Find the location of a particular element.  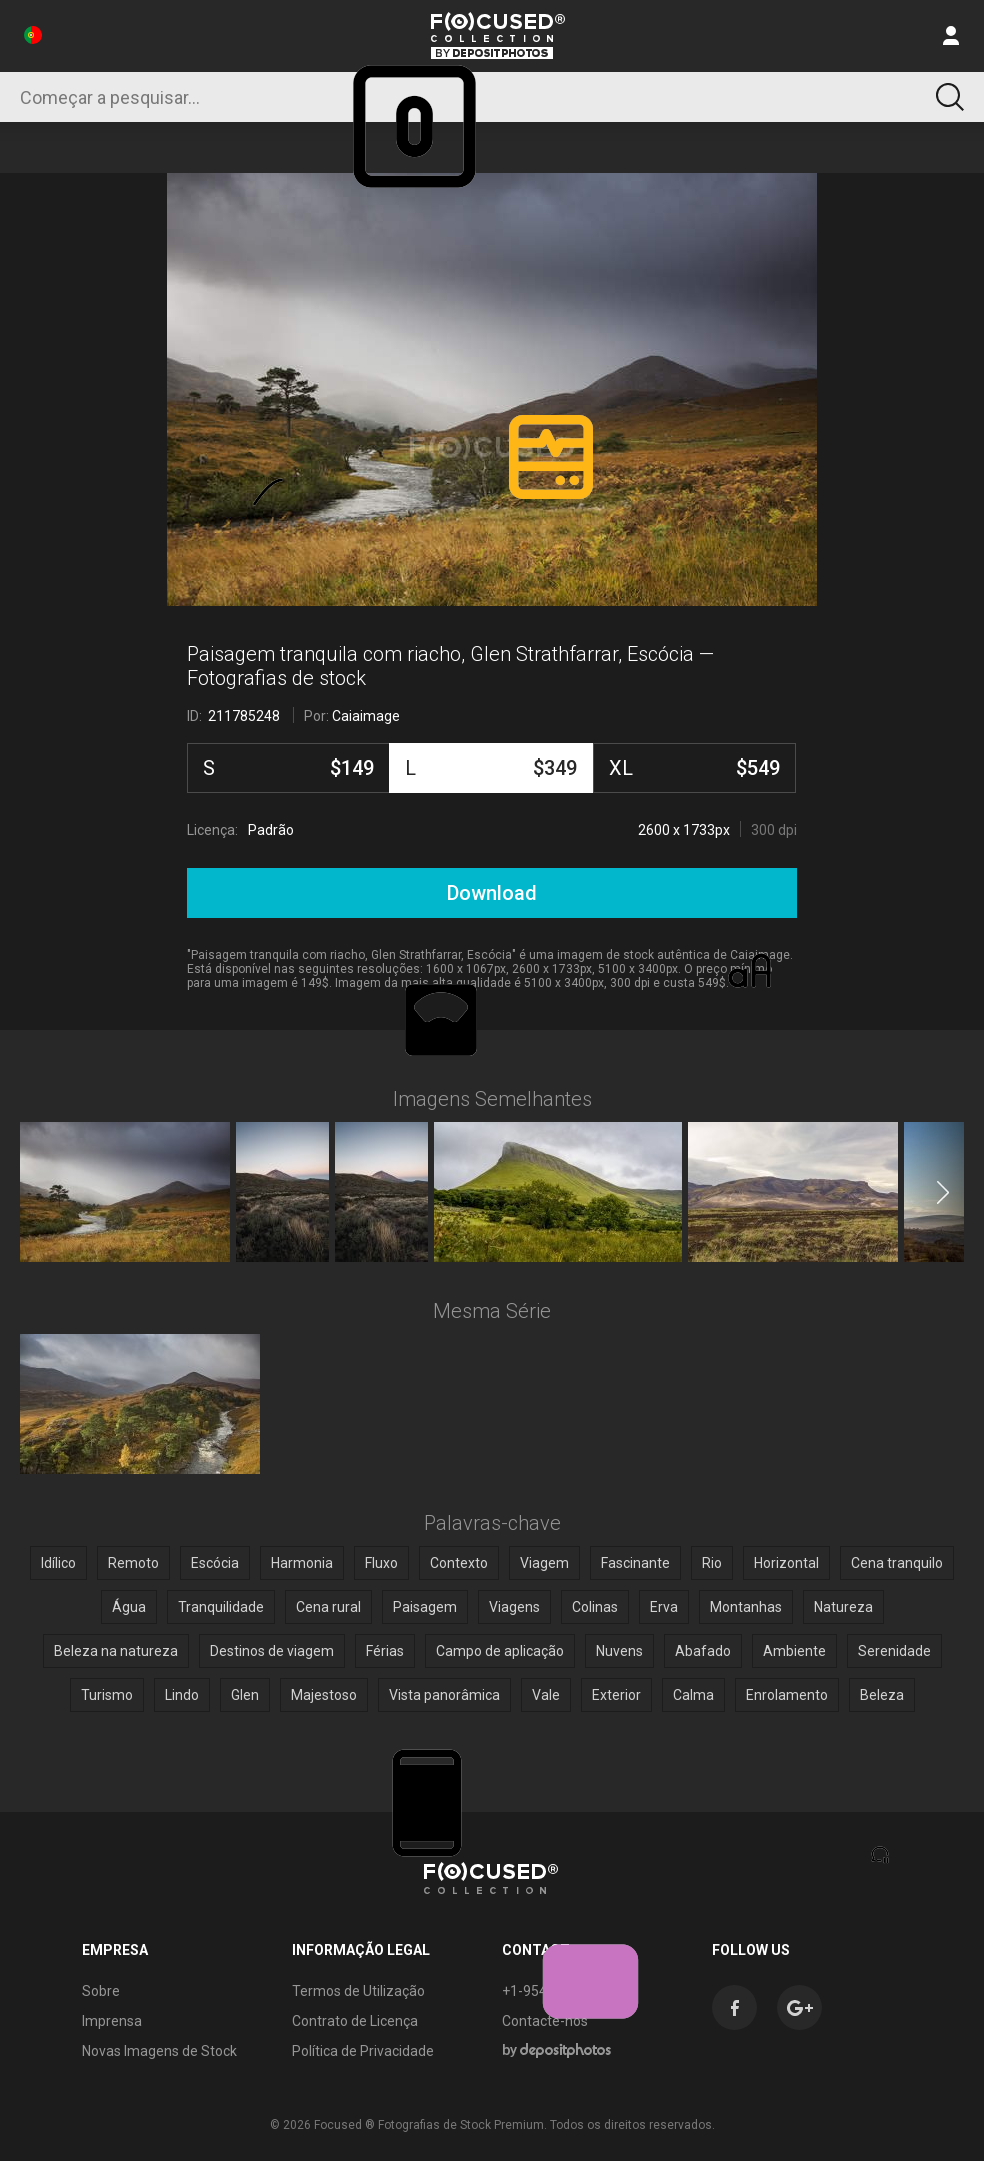

view weight or measurement data is located at coordinates (441, 1020).